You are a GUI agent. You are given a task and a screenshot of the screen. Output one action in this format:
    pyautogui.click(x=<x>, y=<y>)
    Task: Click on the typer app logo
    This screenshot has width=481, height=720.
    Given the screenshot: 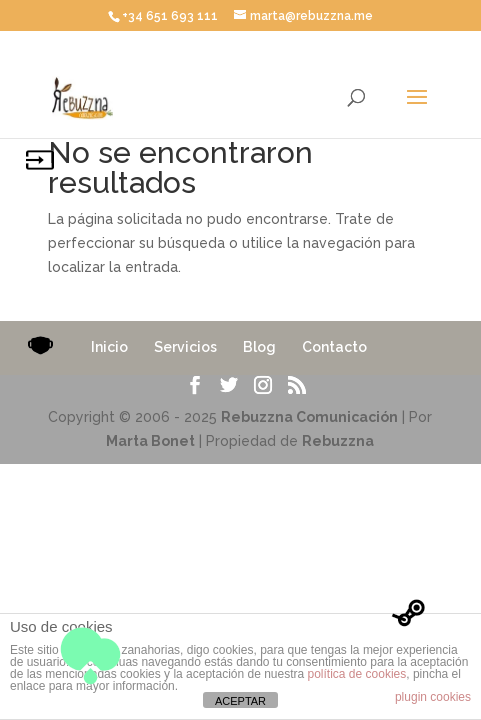 What is the action you would take?
    pyautogui.click(x=40, y=160)
    